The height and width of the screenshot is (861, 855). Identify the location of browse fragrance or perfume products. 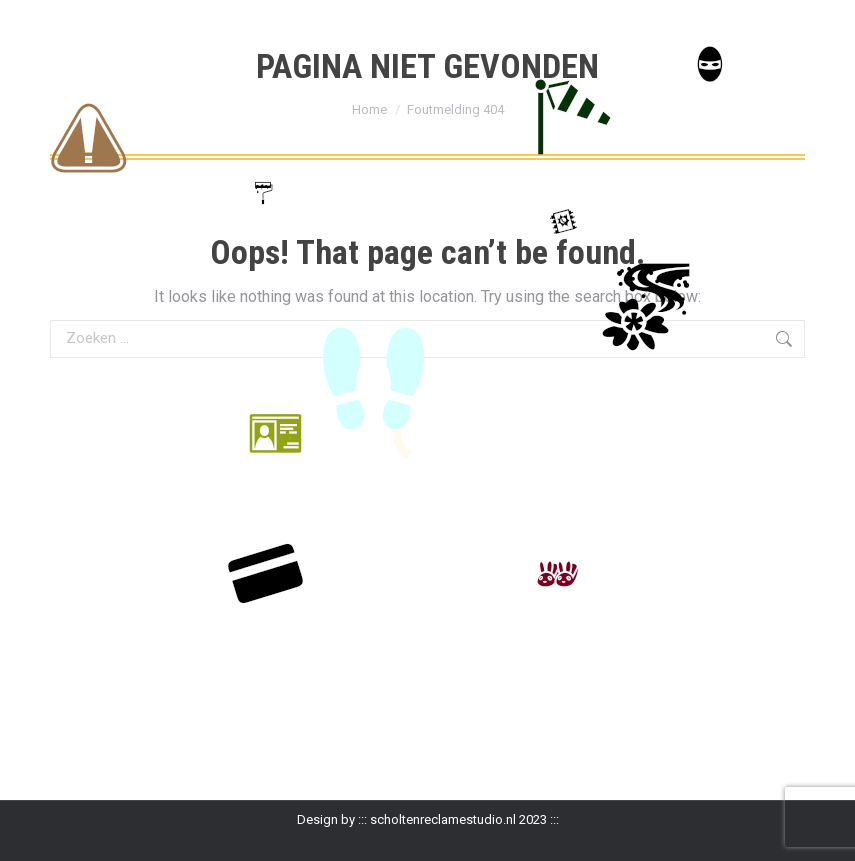
(646, 307).